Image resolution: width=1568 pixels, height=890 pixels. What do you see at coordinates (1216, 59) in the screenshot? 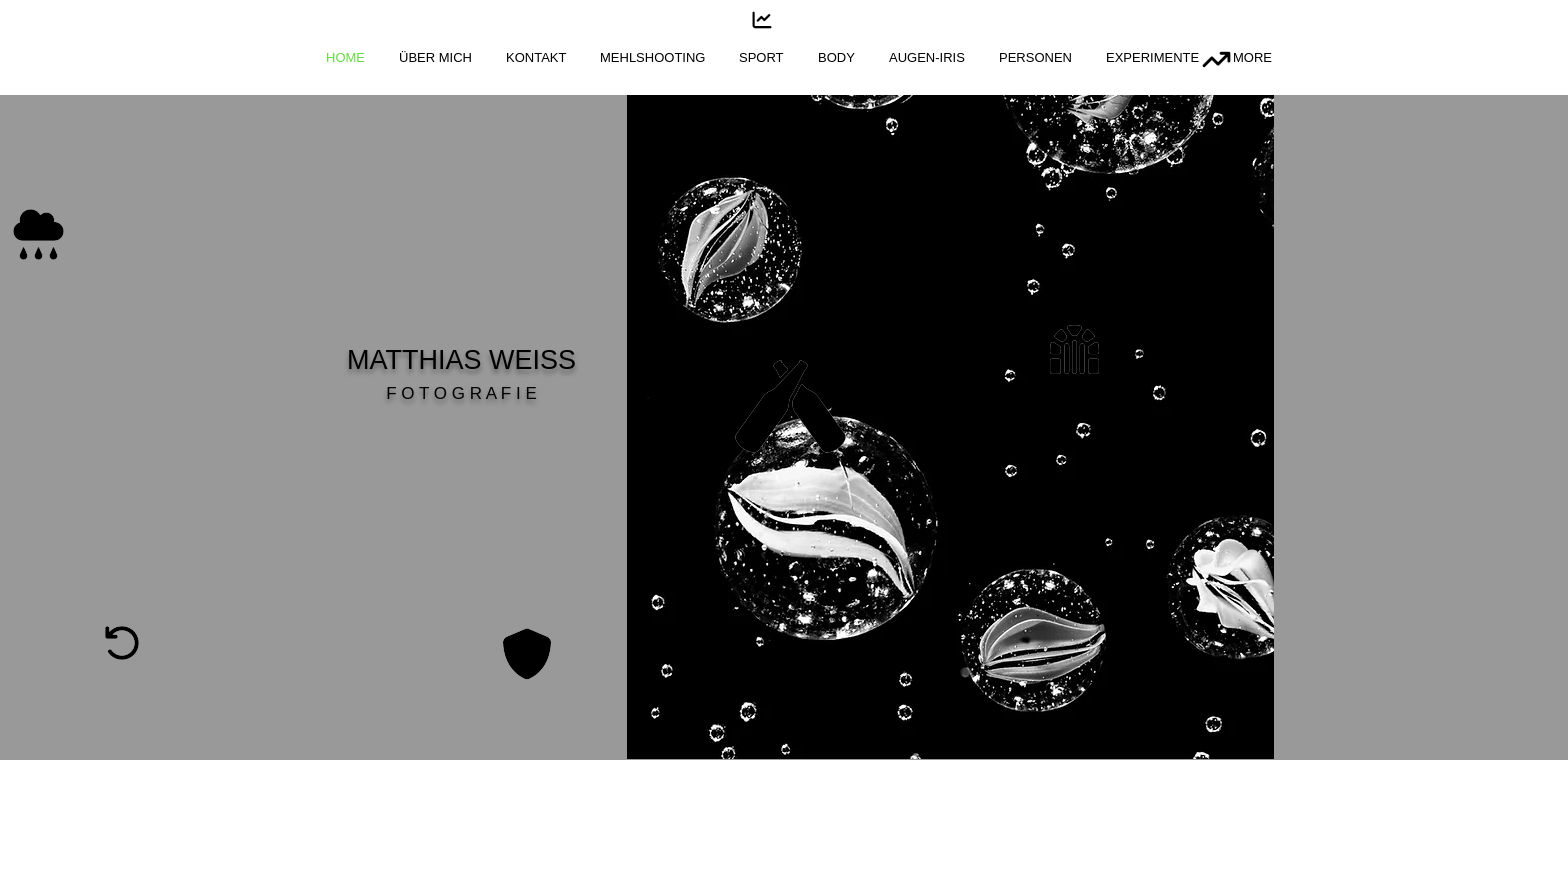
I see `view trending or popular content` at bounding box center [1216, 59].